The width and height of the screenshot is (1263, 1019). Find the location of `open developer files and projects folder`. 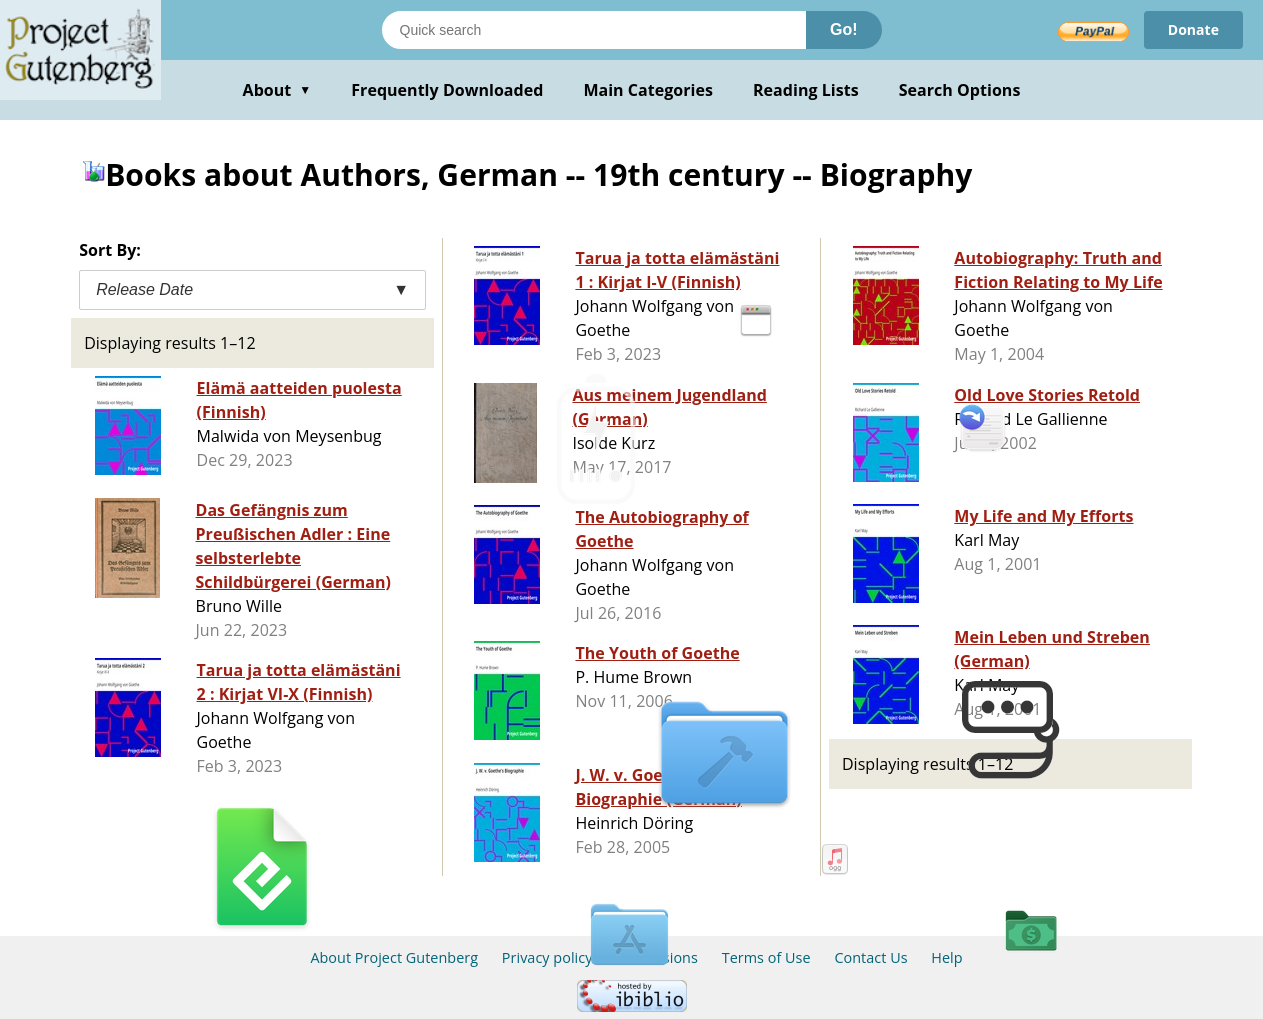

open developer files and projects folder is located at coordinates (724, 752).